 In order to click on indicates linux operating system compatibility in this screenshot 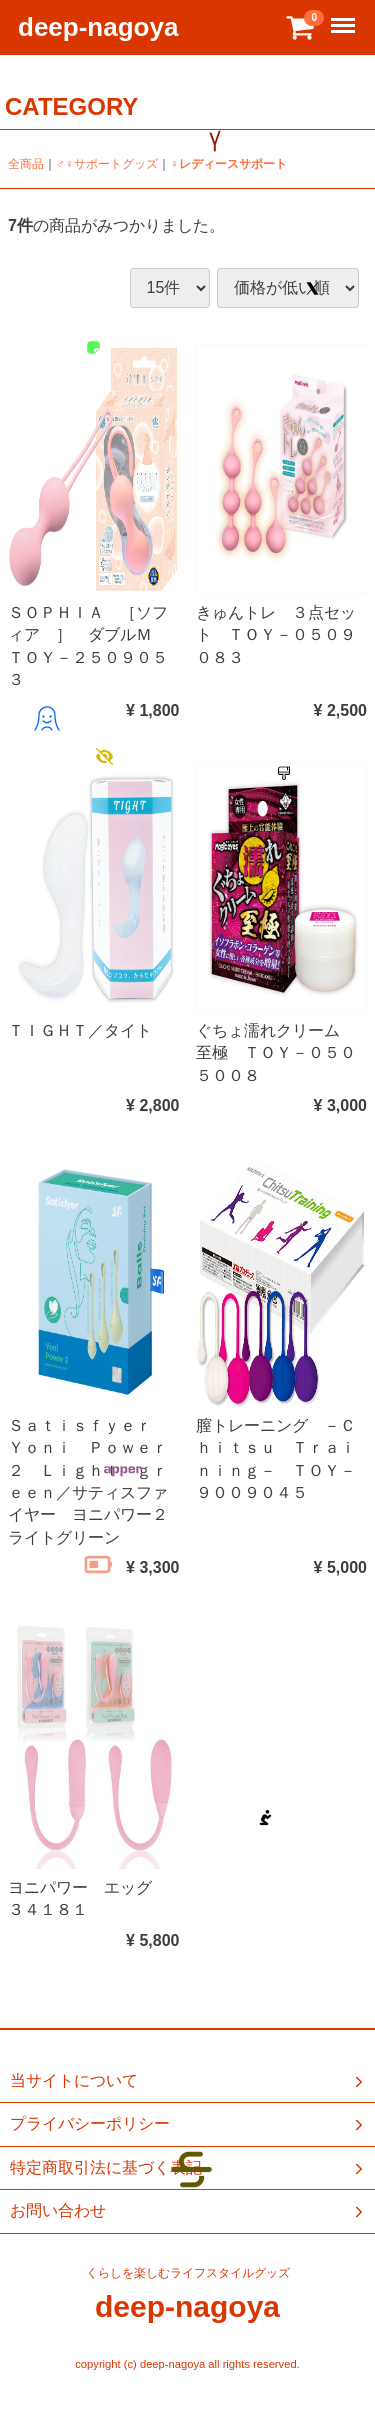, I will do `click(47, 720)`.